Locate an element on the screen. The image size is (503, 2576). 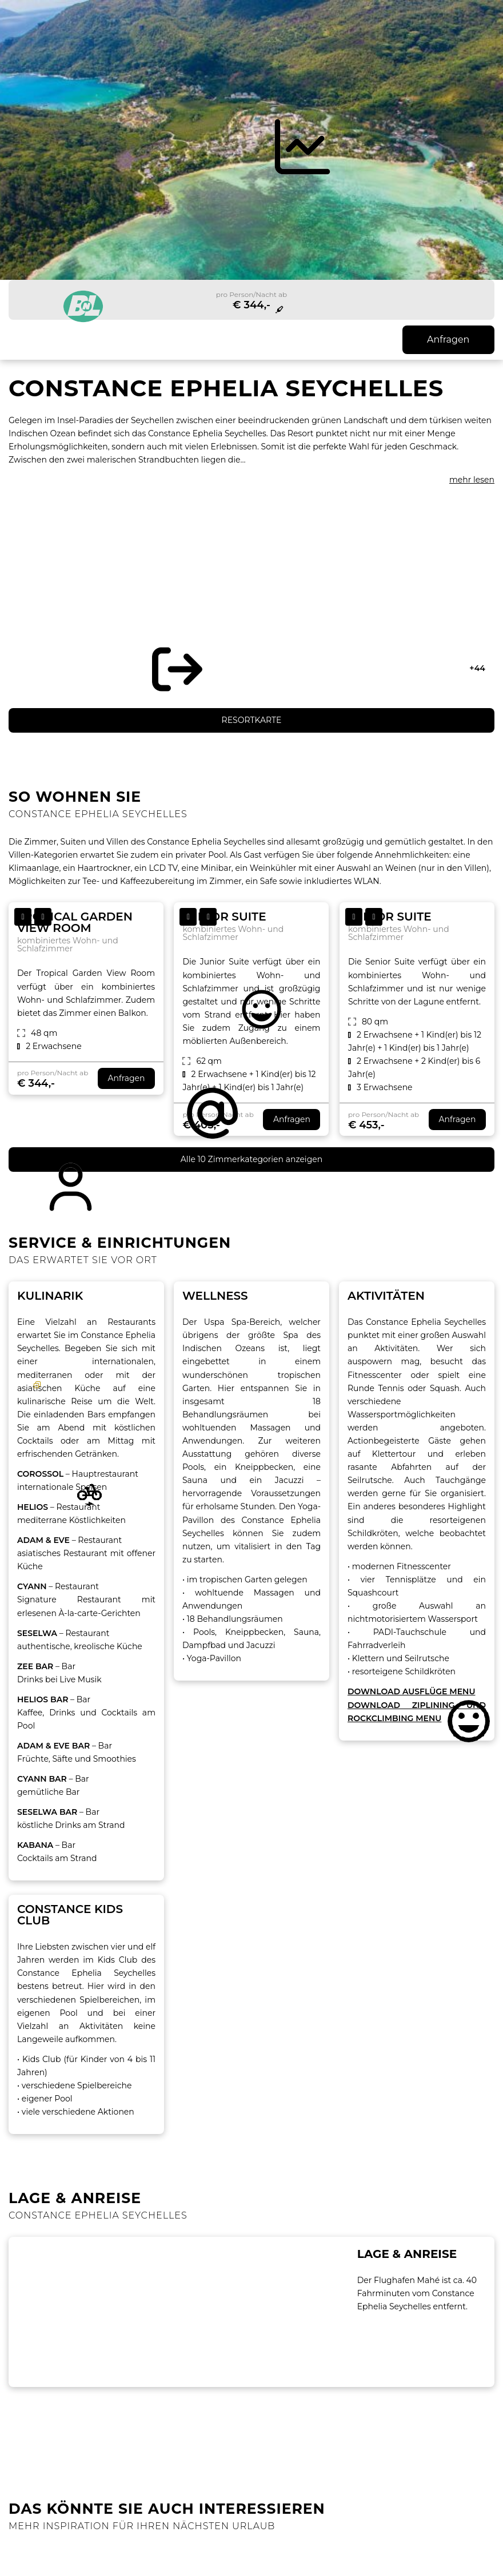
select electric bike as transportation mode is located at coordinates (89, 1495).